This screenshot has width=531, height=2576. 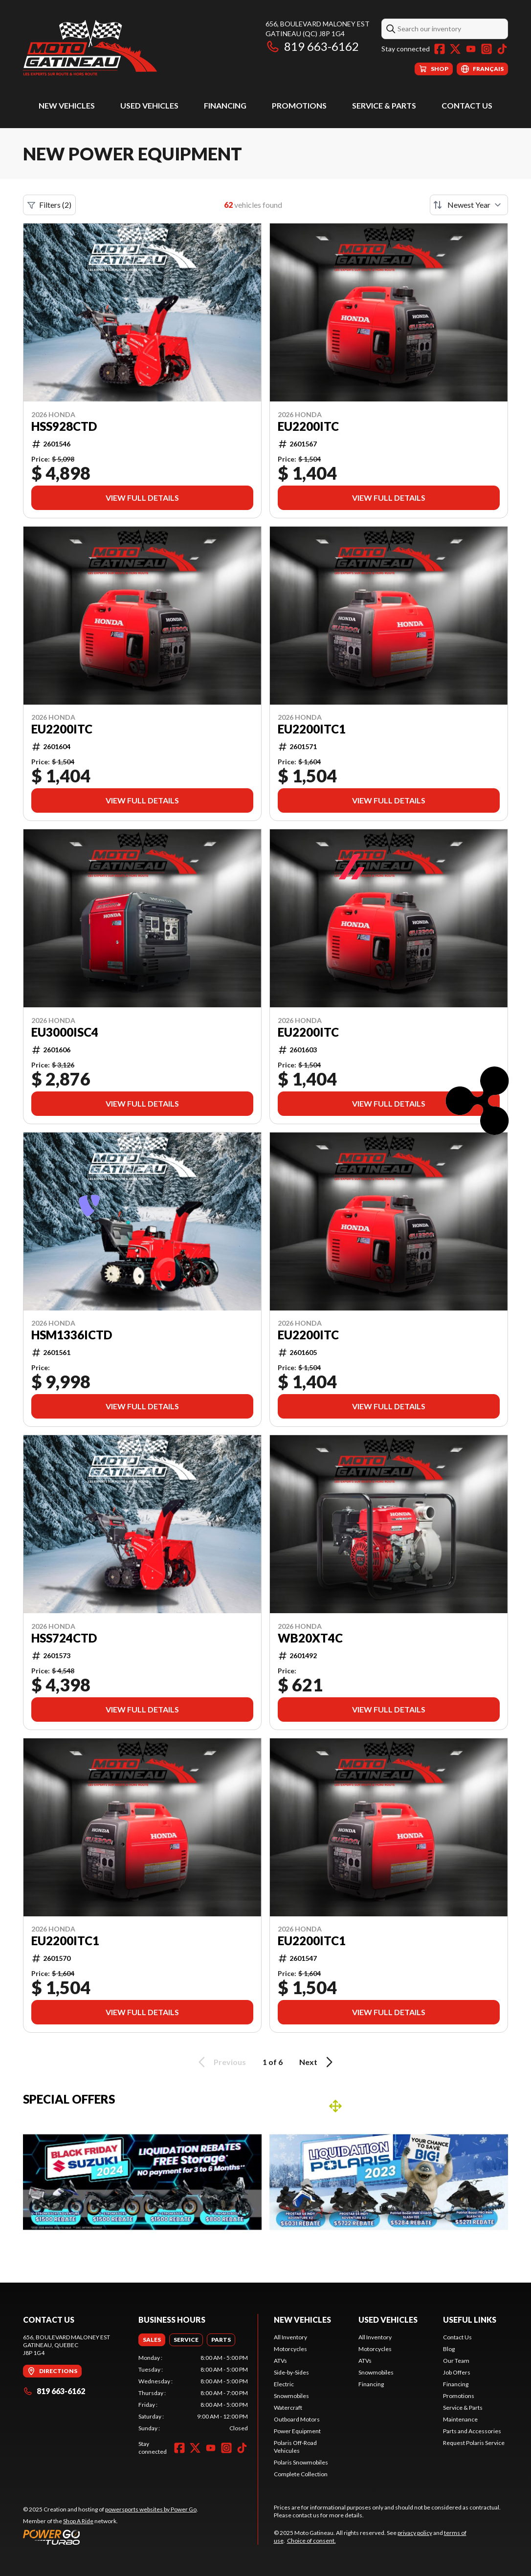 What do you see at coordinates (477, 1101) in the screenshot?
I see `Ripple cryptocurrency logo` at bounding box center [477, 1101].